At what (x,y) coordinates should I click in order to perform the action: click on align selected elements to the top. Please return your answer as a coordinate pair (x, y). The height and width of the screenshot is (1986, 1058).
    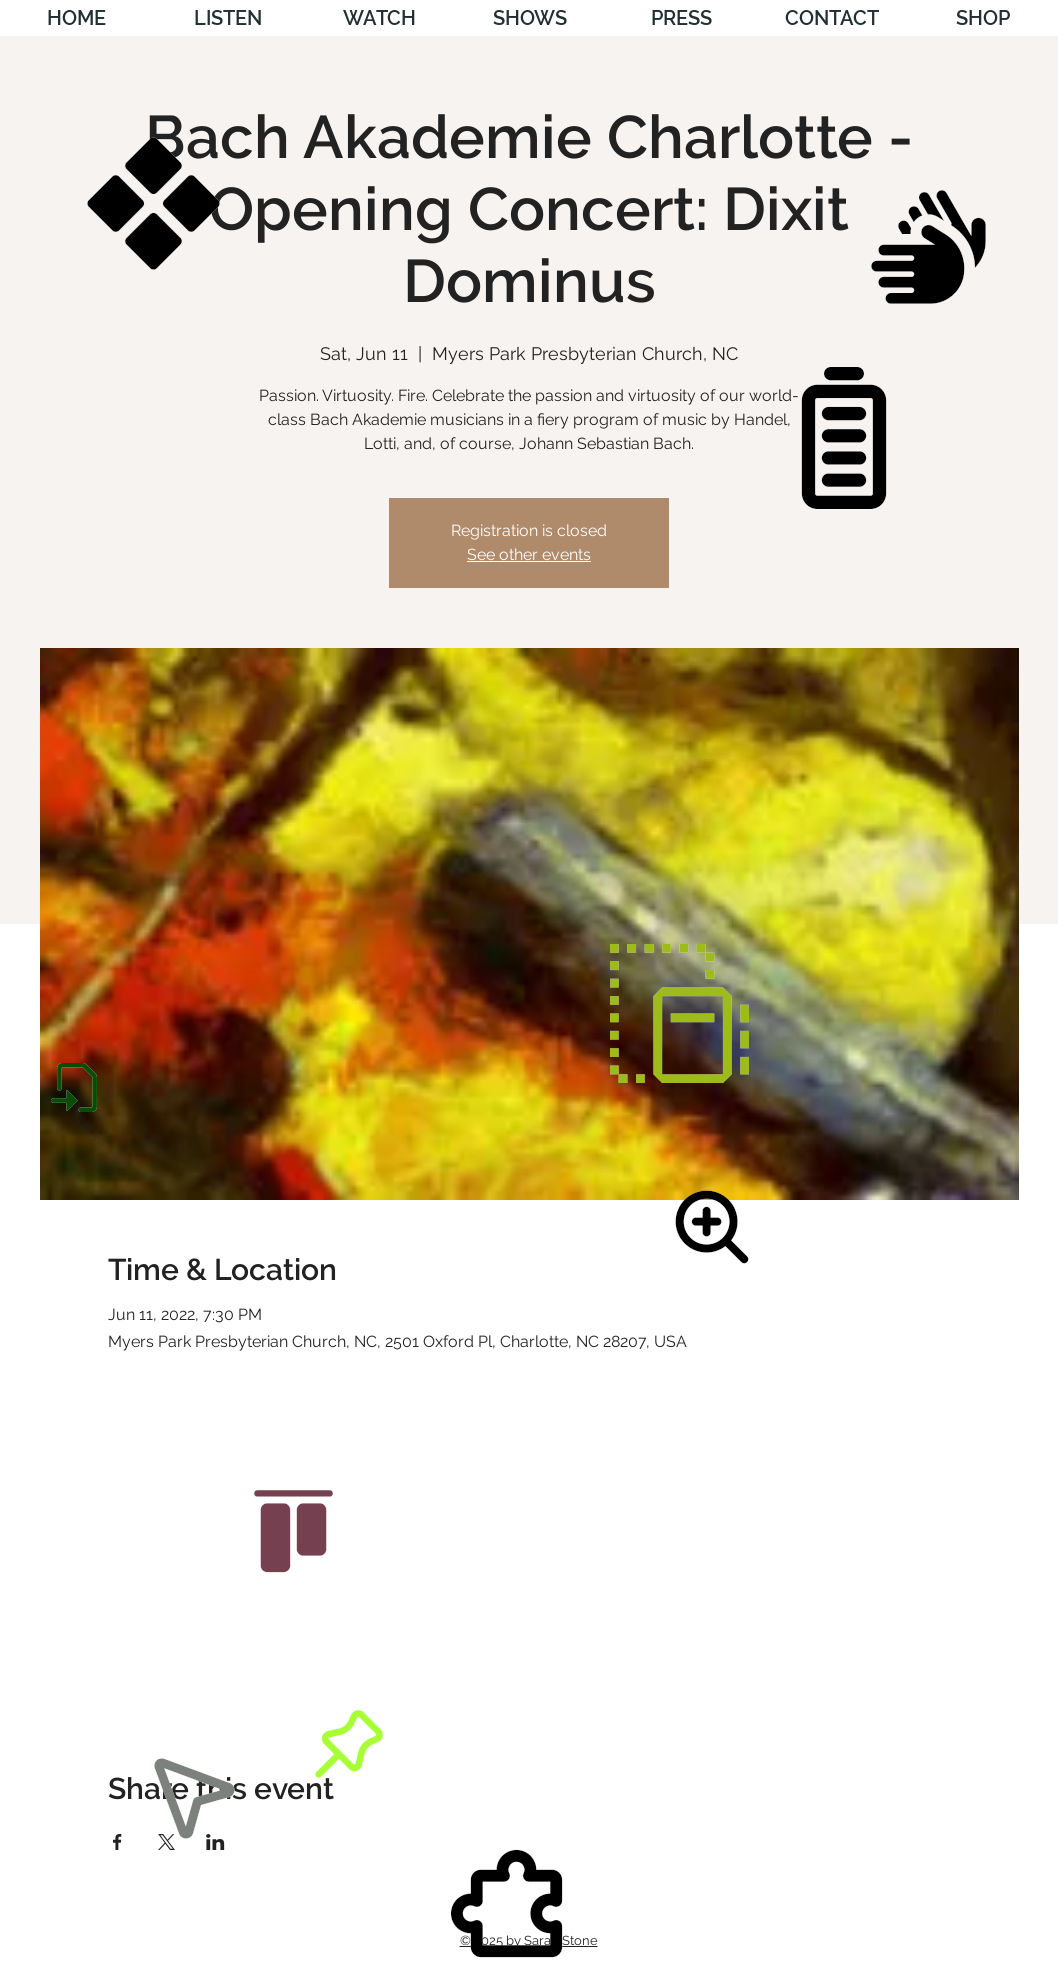
    Looking at the image, I should click on (293, 1529).